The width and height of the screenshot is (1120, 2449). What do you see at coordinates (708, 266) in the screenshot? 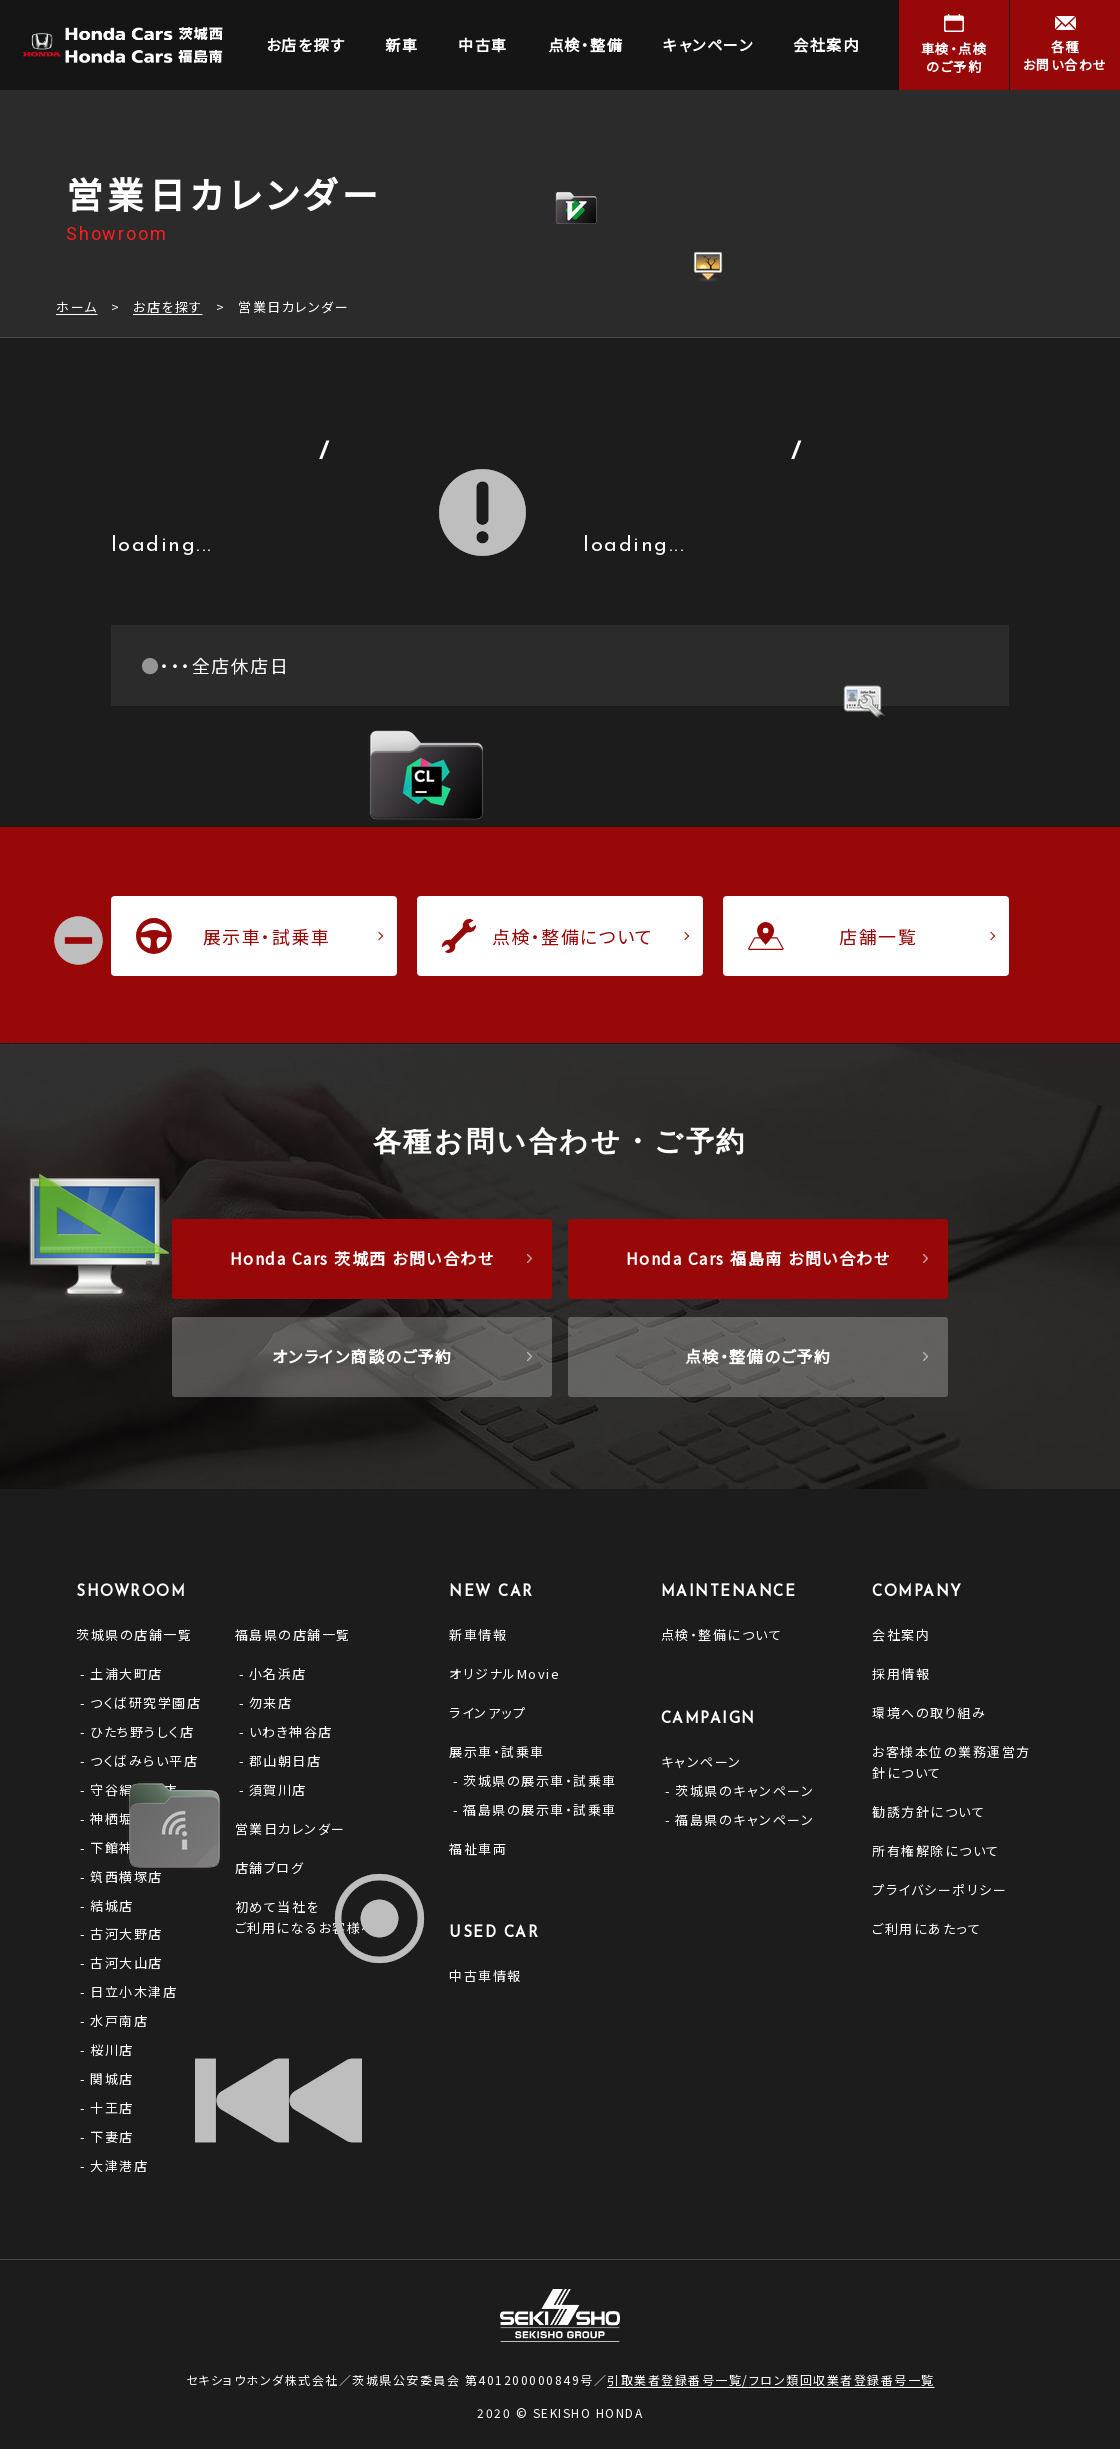
I see `insert an image into the document` at bounding box center [708, 266].